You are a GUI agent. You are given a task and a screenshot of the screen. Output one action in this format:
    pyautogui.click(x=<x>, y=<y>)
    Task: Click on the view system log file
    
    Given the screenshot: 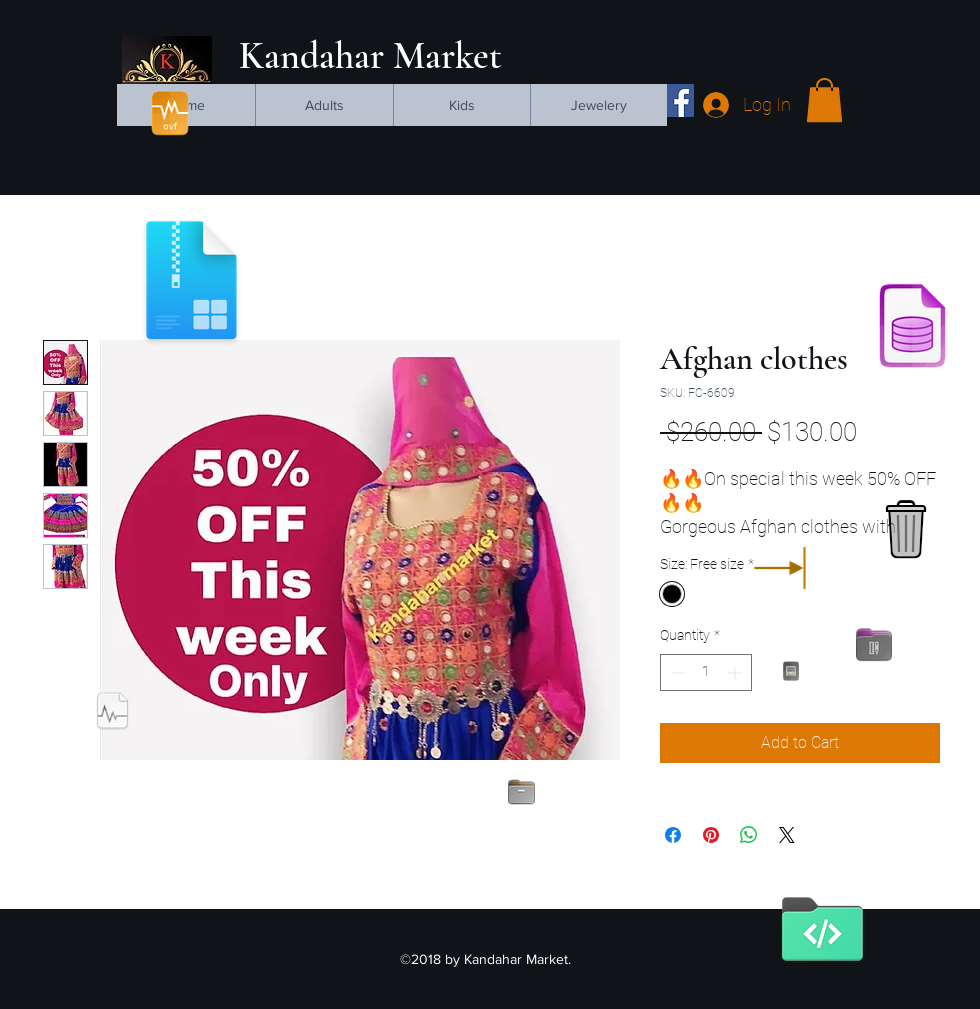 What is the action you would take?
    pyautogui.click(x=112, y=710)
    